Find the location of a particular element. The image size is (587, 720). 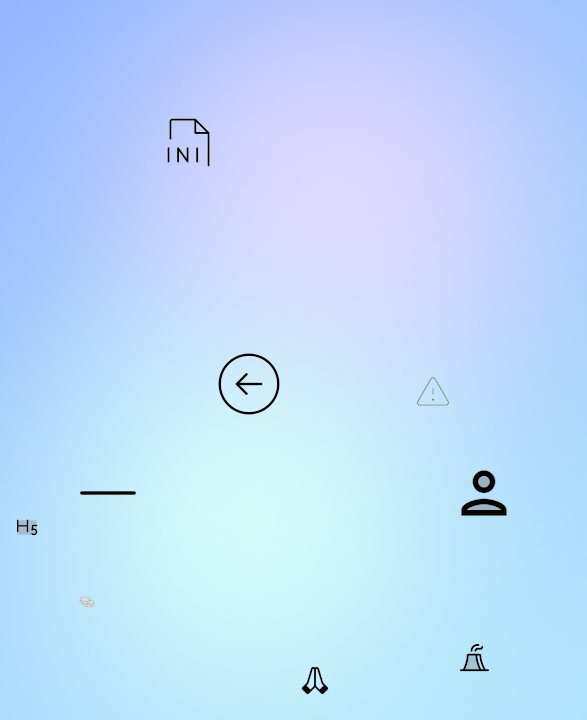

view your coin balance or currency is located at coordinates (87, 602).